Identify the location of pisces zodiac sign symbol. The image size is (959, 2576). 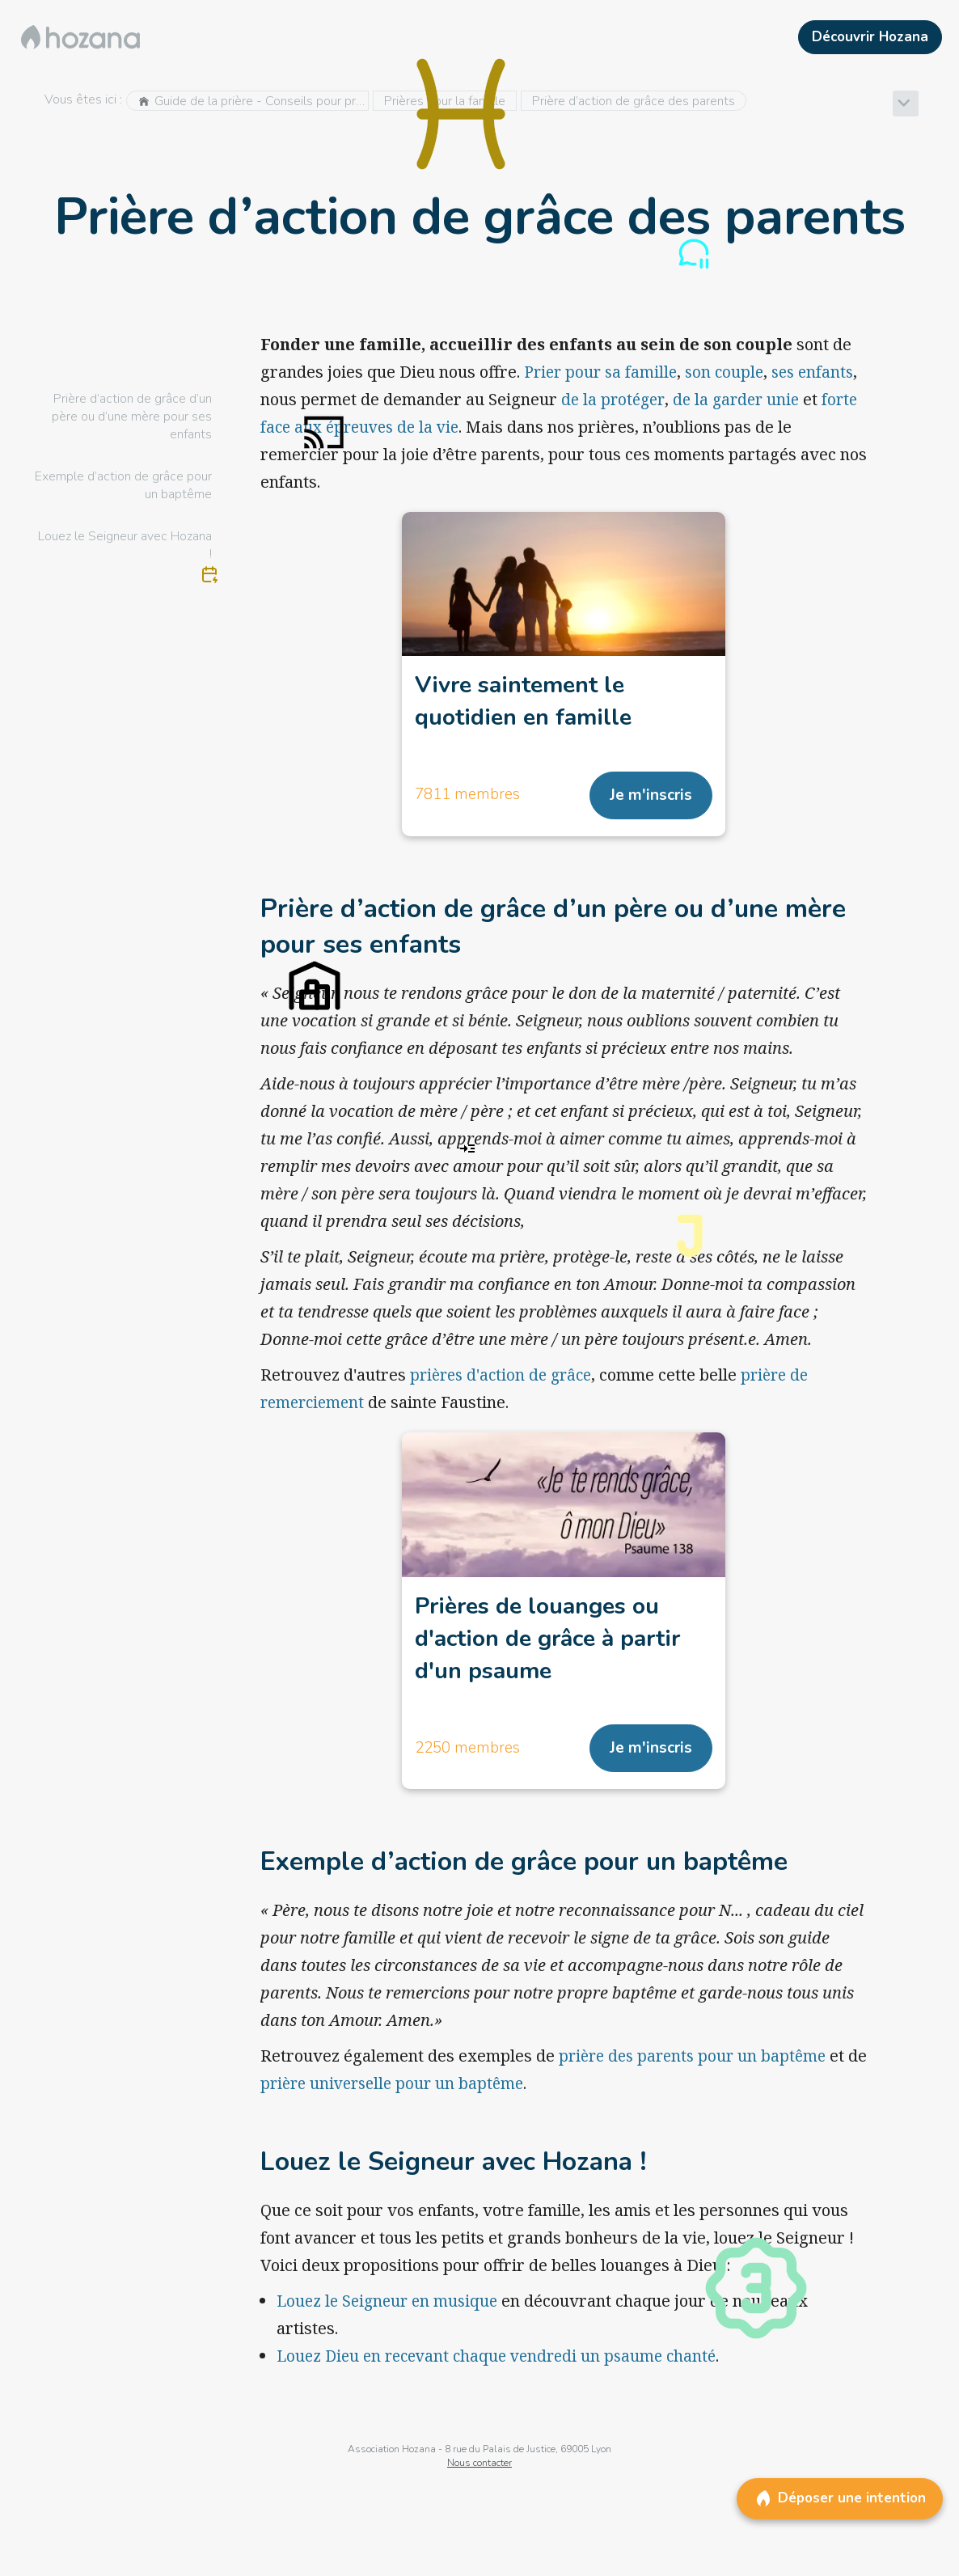
(461, 114).